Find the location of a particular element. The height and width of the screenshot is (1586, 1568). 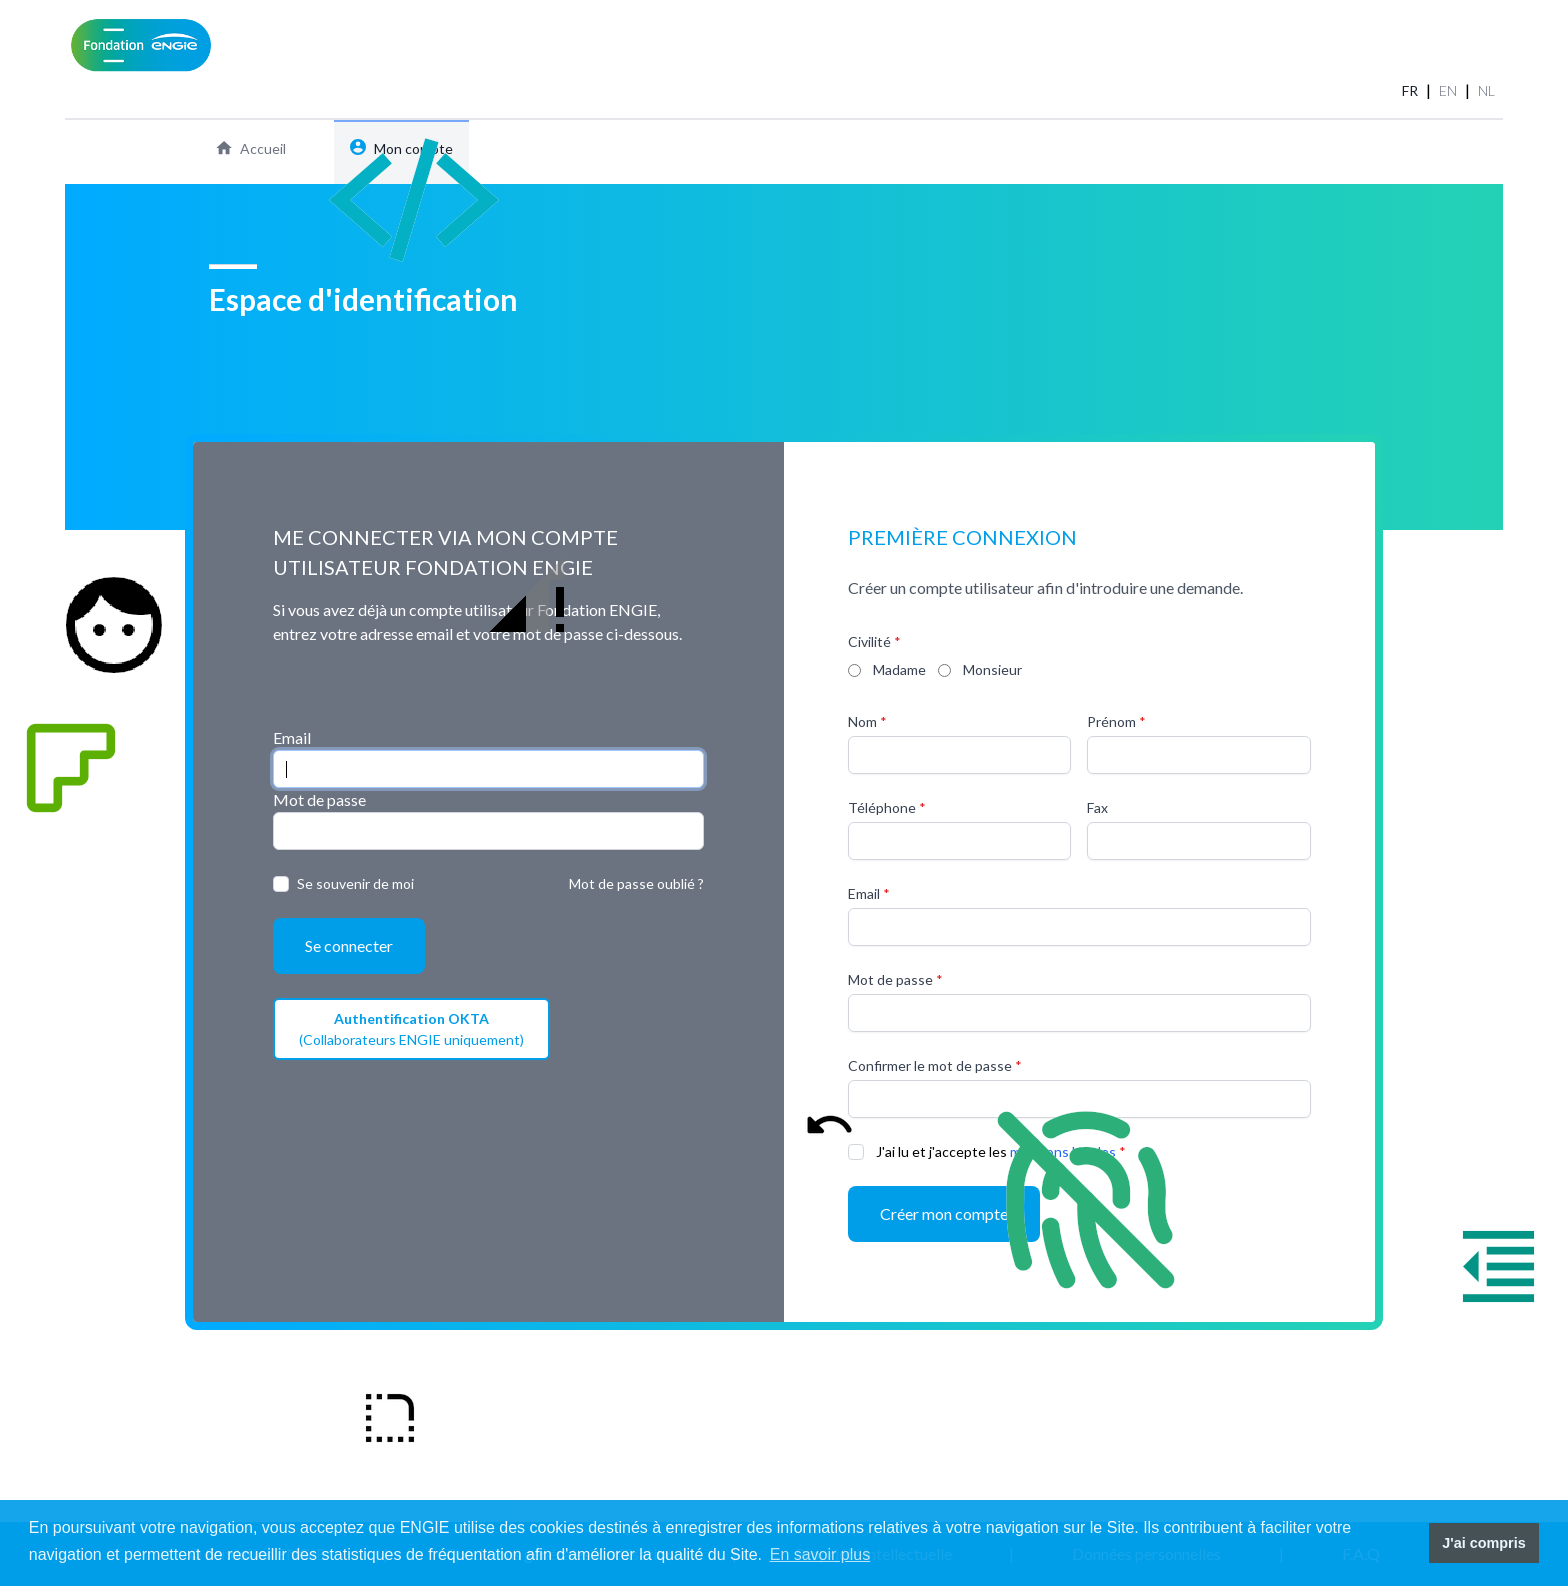

adjust corner radius of a shape or element is located at coordinates (390, 1418).